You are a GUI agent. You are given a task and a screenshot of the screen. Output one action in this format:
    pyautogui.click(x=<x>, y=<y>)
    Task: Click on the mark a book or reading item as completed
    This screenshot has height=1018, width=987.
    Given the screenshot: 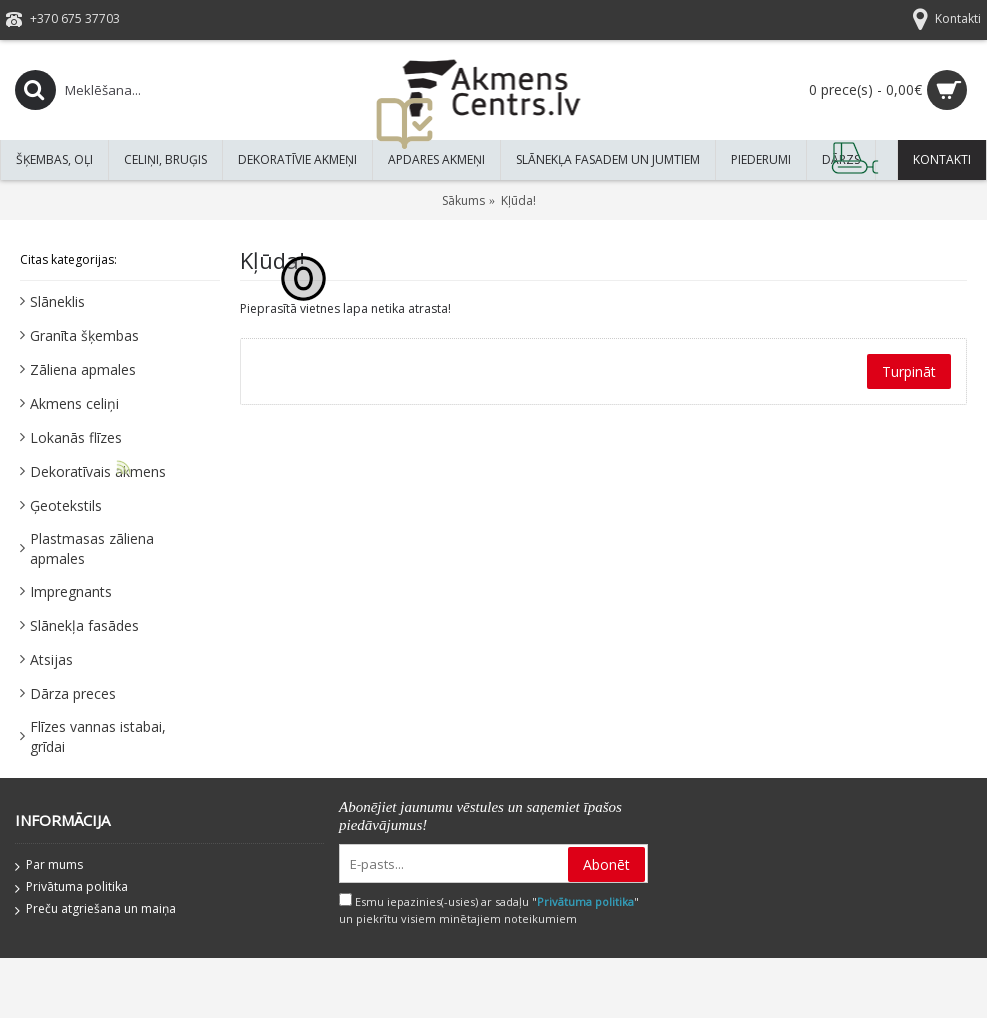 What is the action you would take?
    pyautogui.click(x=404, y=123)
    